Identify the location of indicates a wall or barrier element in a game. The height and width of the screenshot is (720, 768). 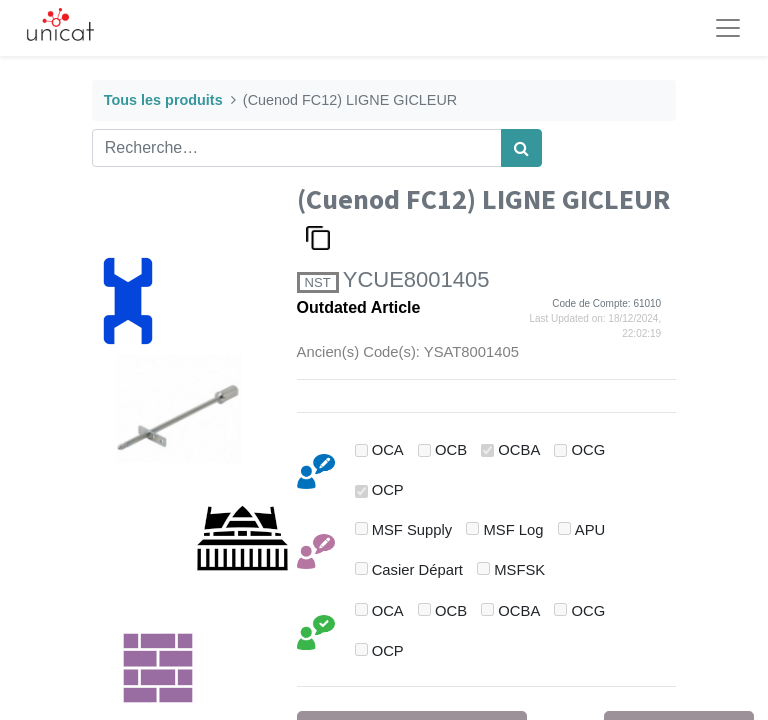
(158, 668).